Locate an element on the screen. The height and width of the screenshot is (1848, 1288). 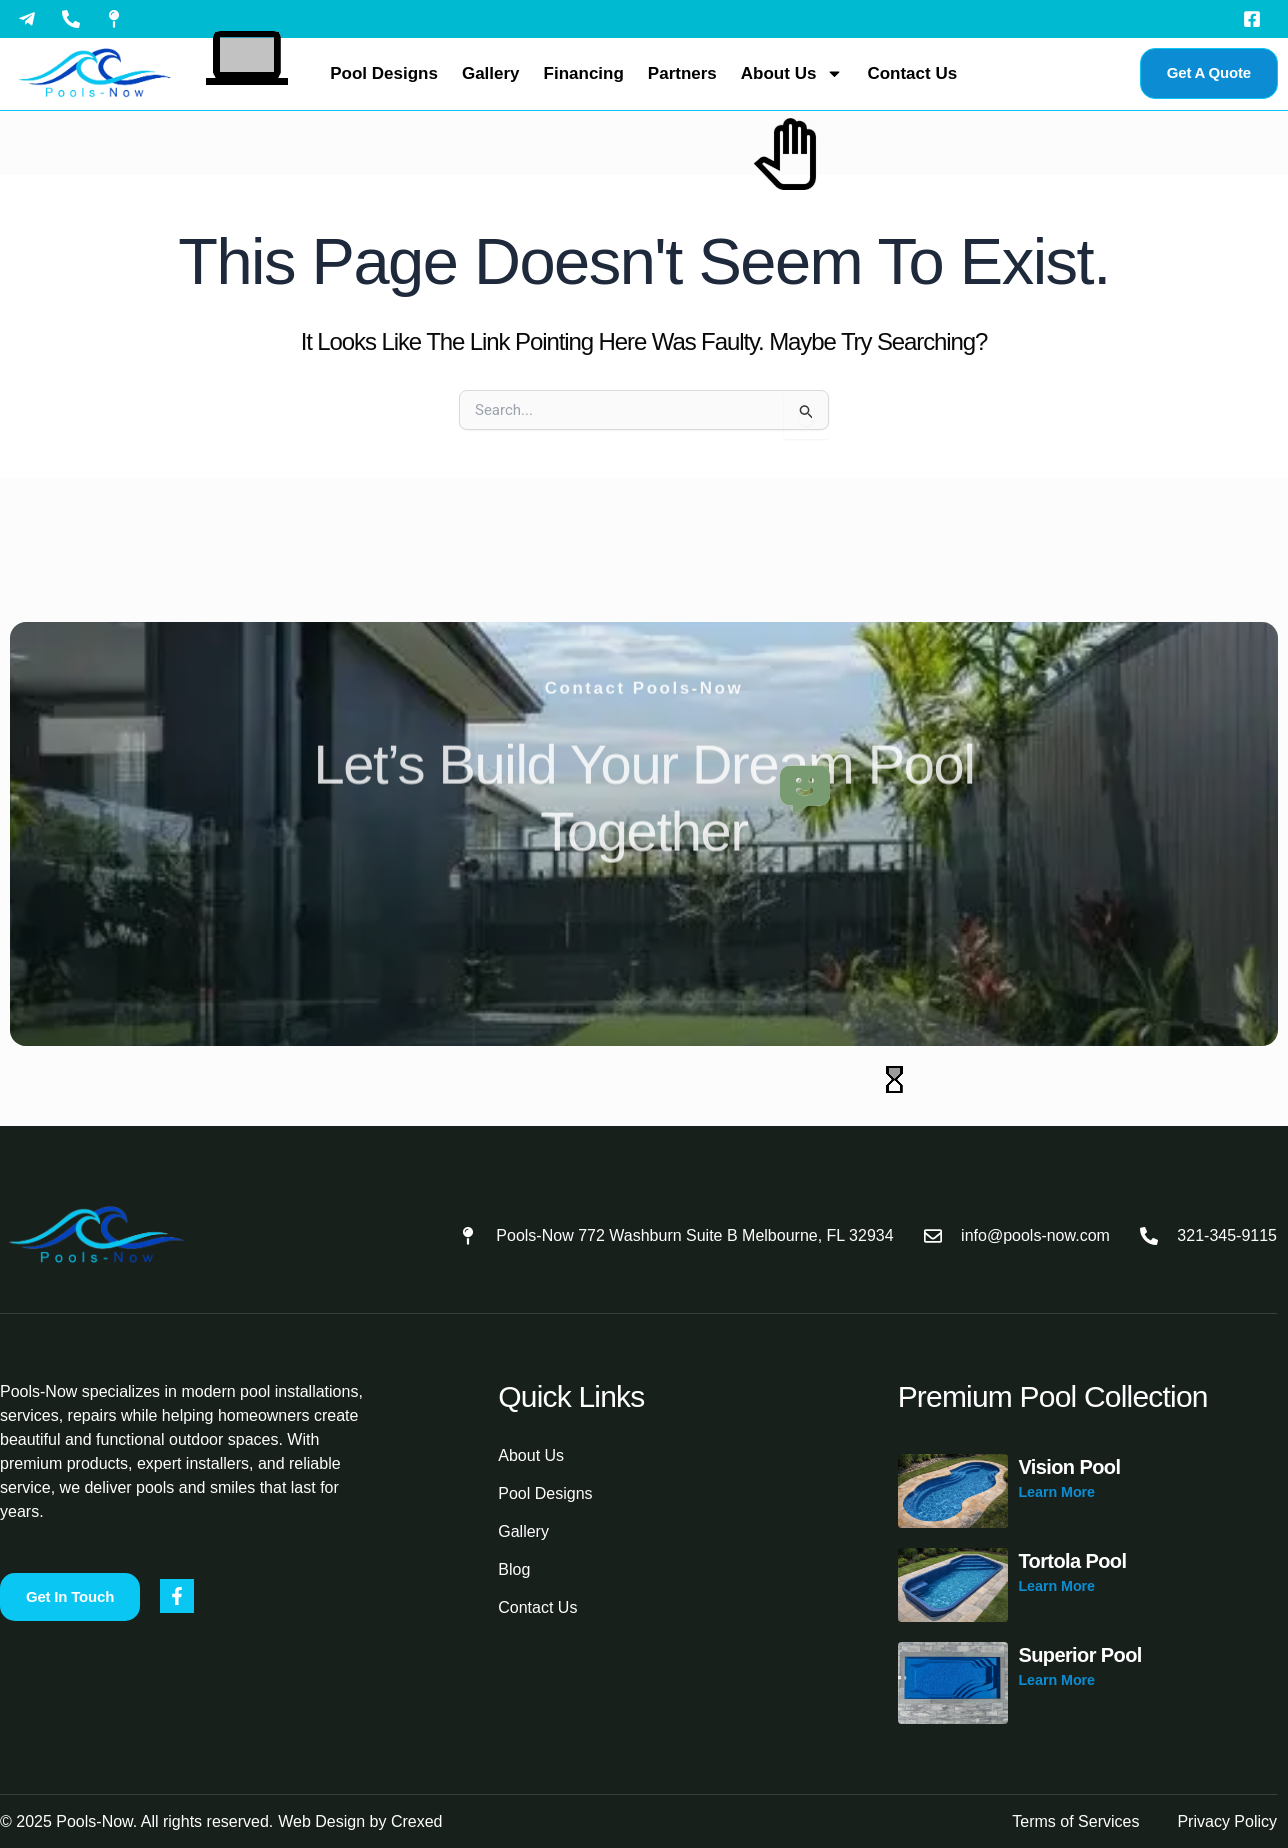
indicates time remaining or process starting is located at coordinates (894, 1079).